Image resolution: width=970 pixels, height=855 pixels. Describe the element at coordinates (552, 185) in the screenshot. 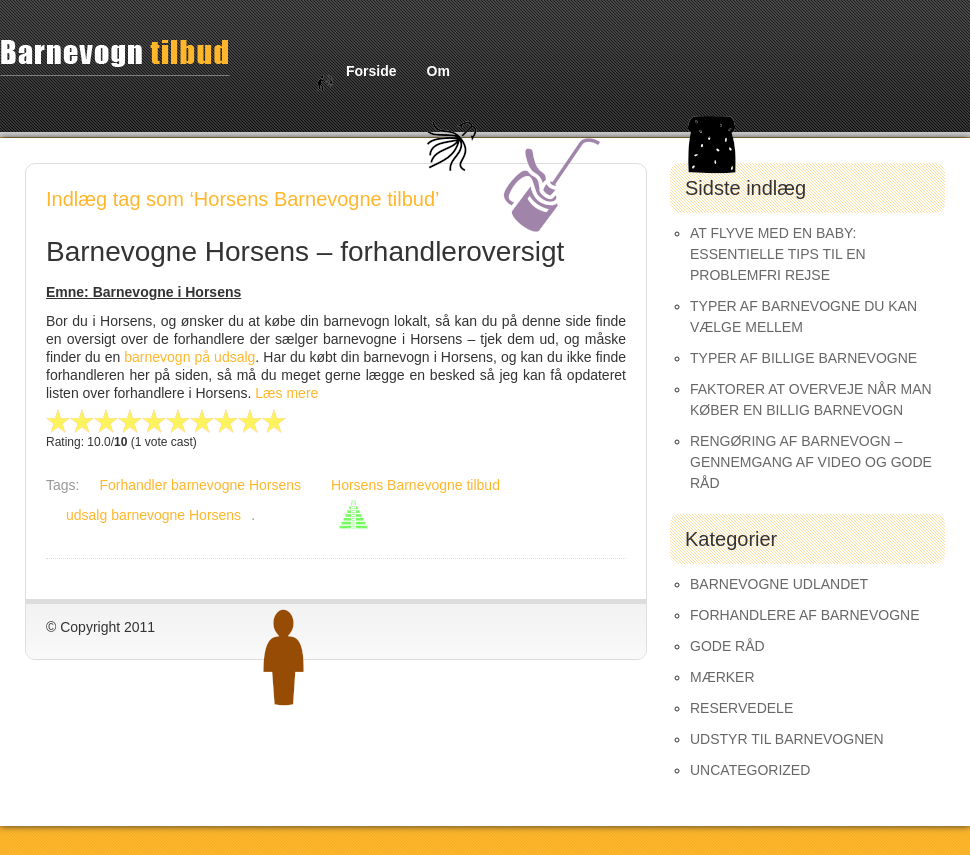

I see `apply lubrication or maintenance to equipment` at that location.